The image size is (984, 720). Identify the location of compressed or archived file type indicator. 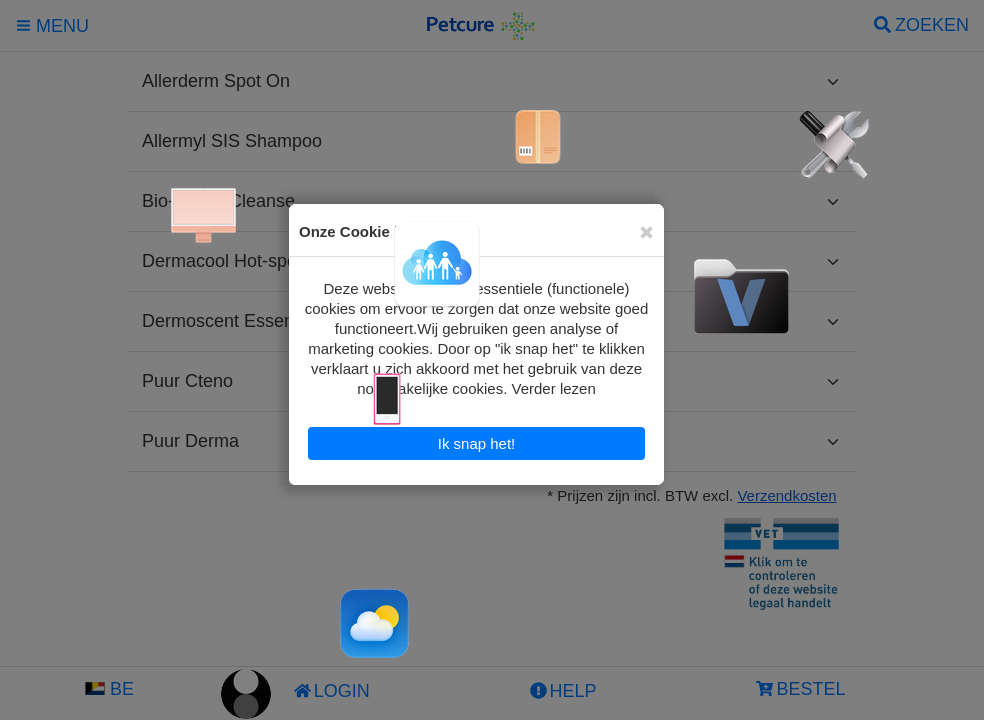
(538, 137).